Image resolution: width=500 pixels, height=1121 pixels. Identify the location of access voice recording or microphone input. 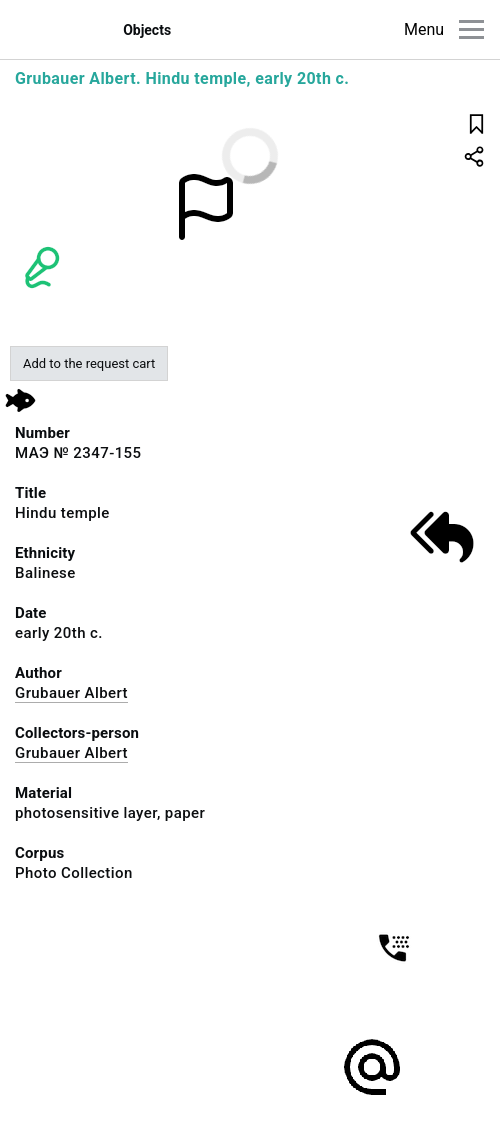
(40, 267).